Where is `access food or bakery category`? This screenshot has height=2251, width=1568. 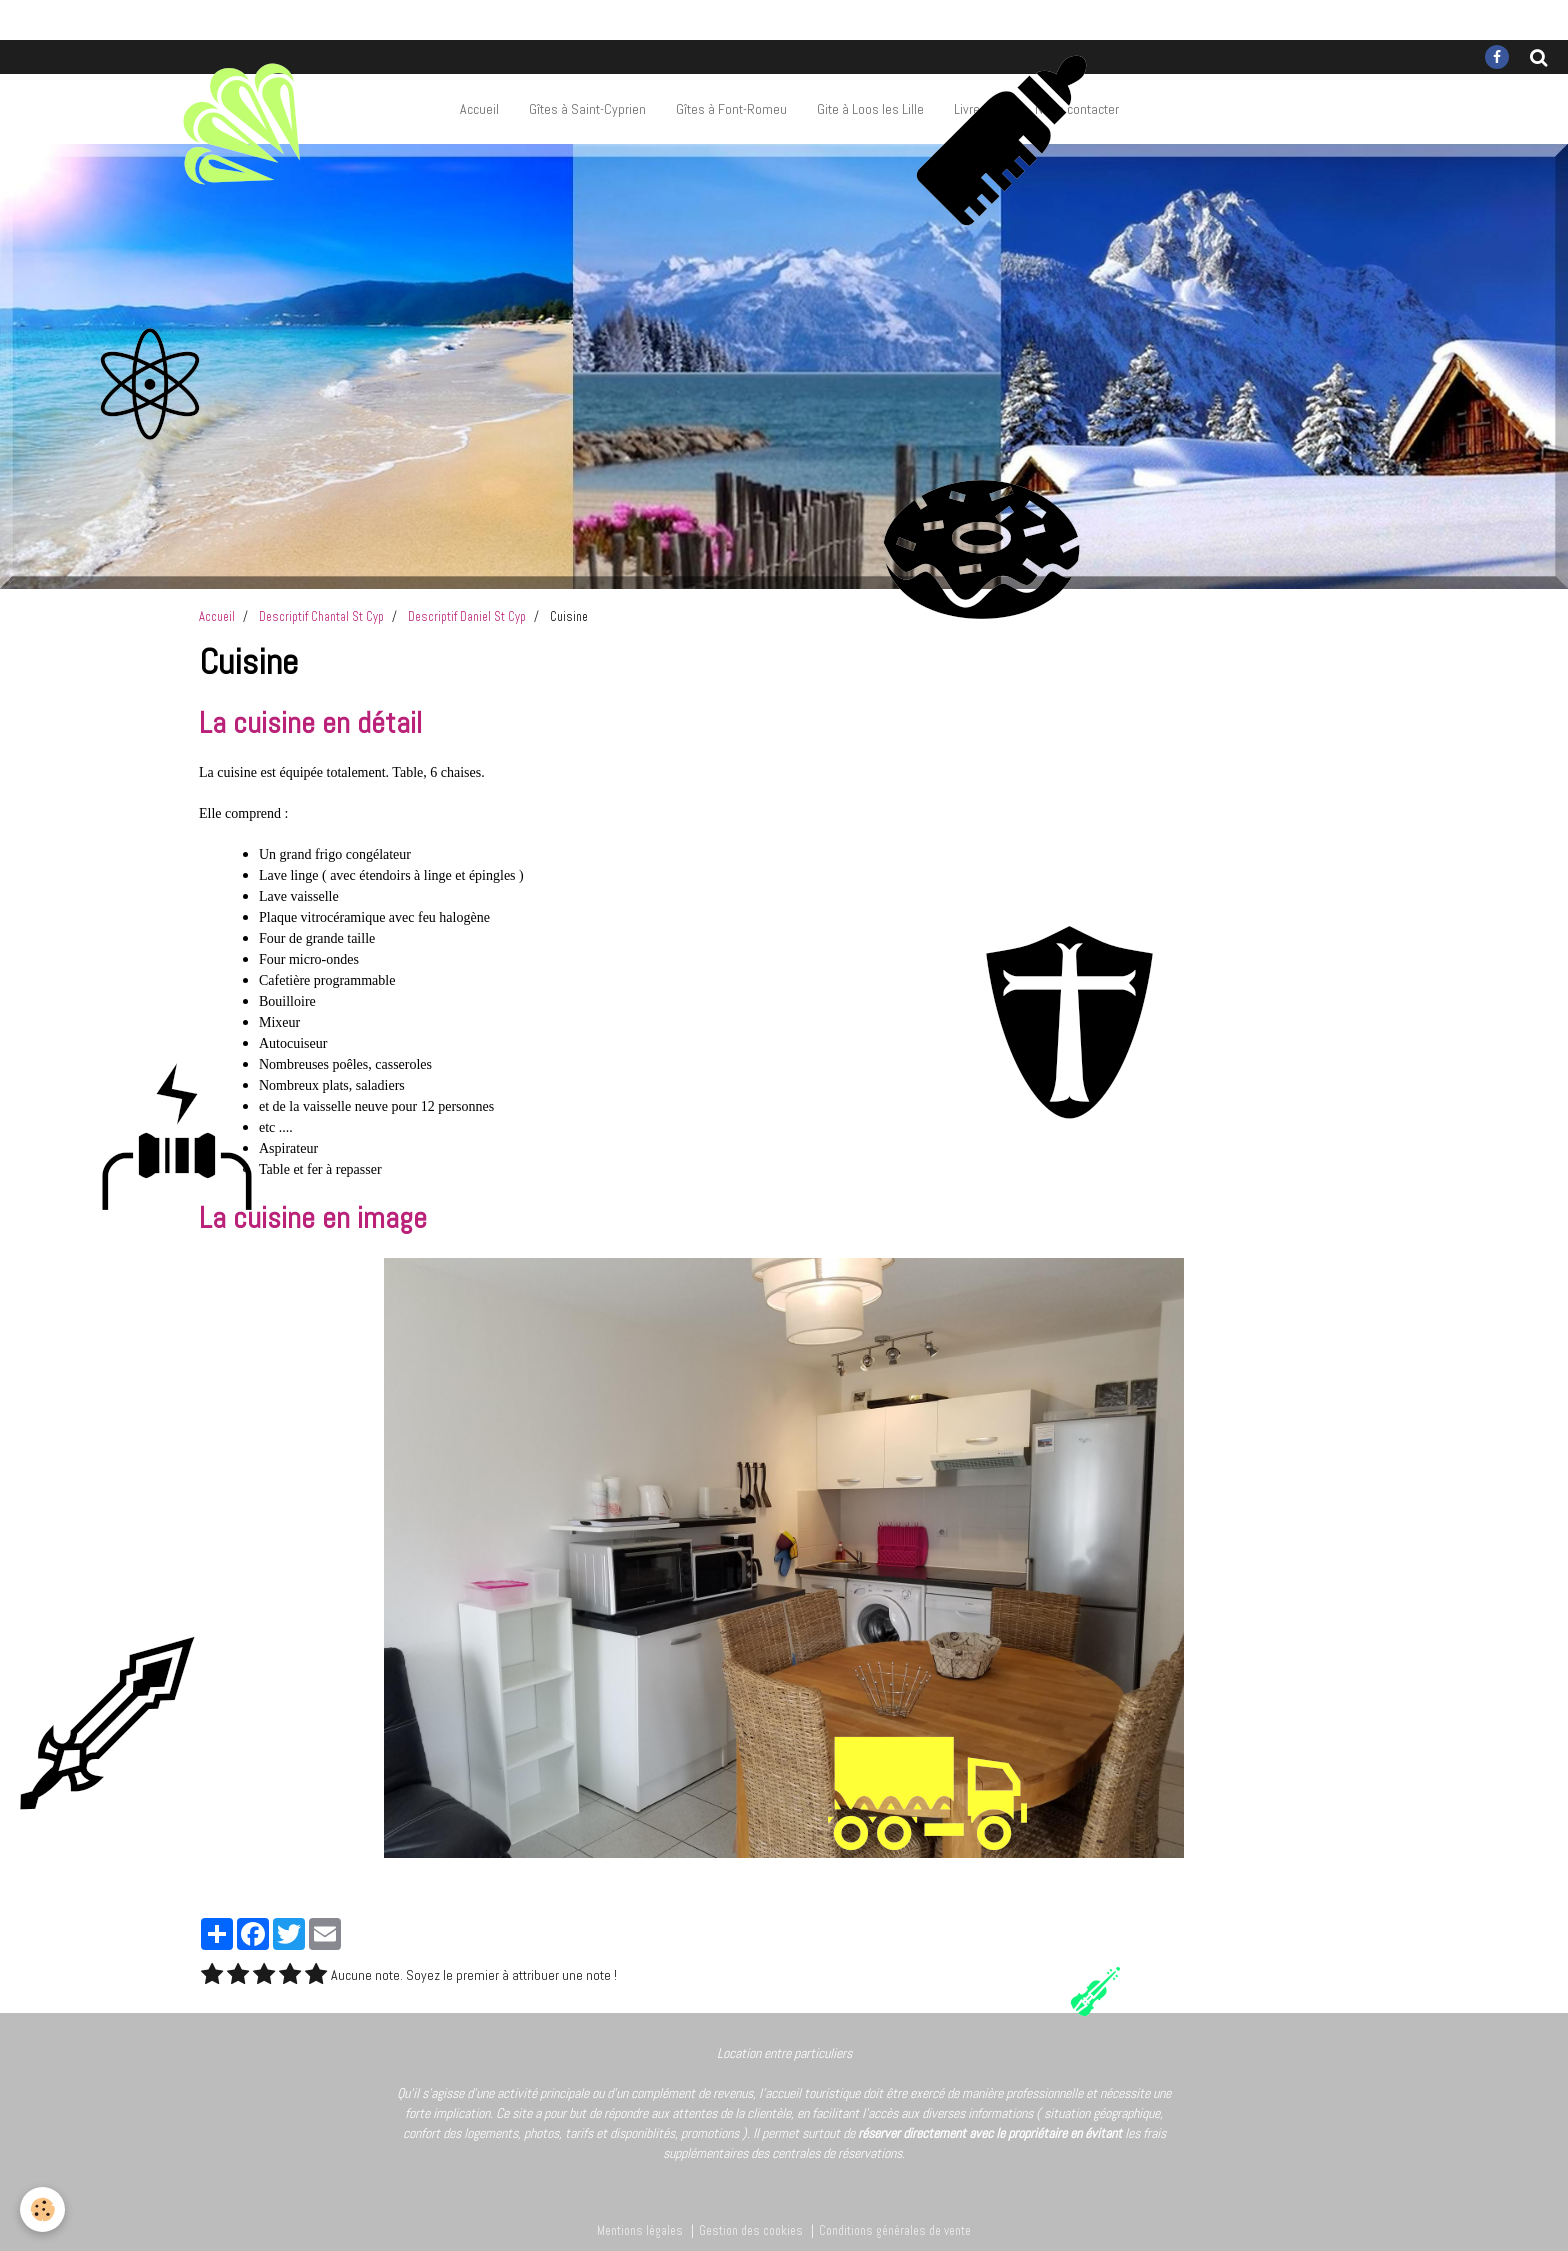
access food or bakery category is located at coordinates (981, 549).